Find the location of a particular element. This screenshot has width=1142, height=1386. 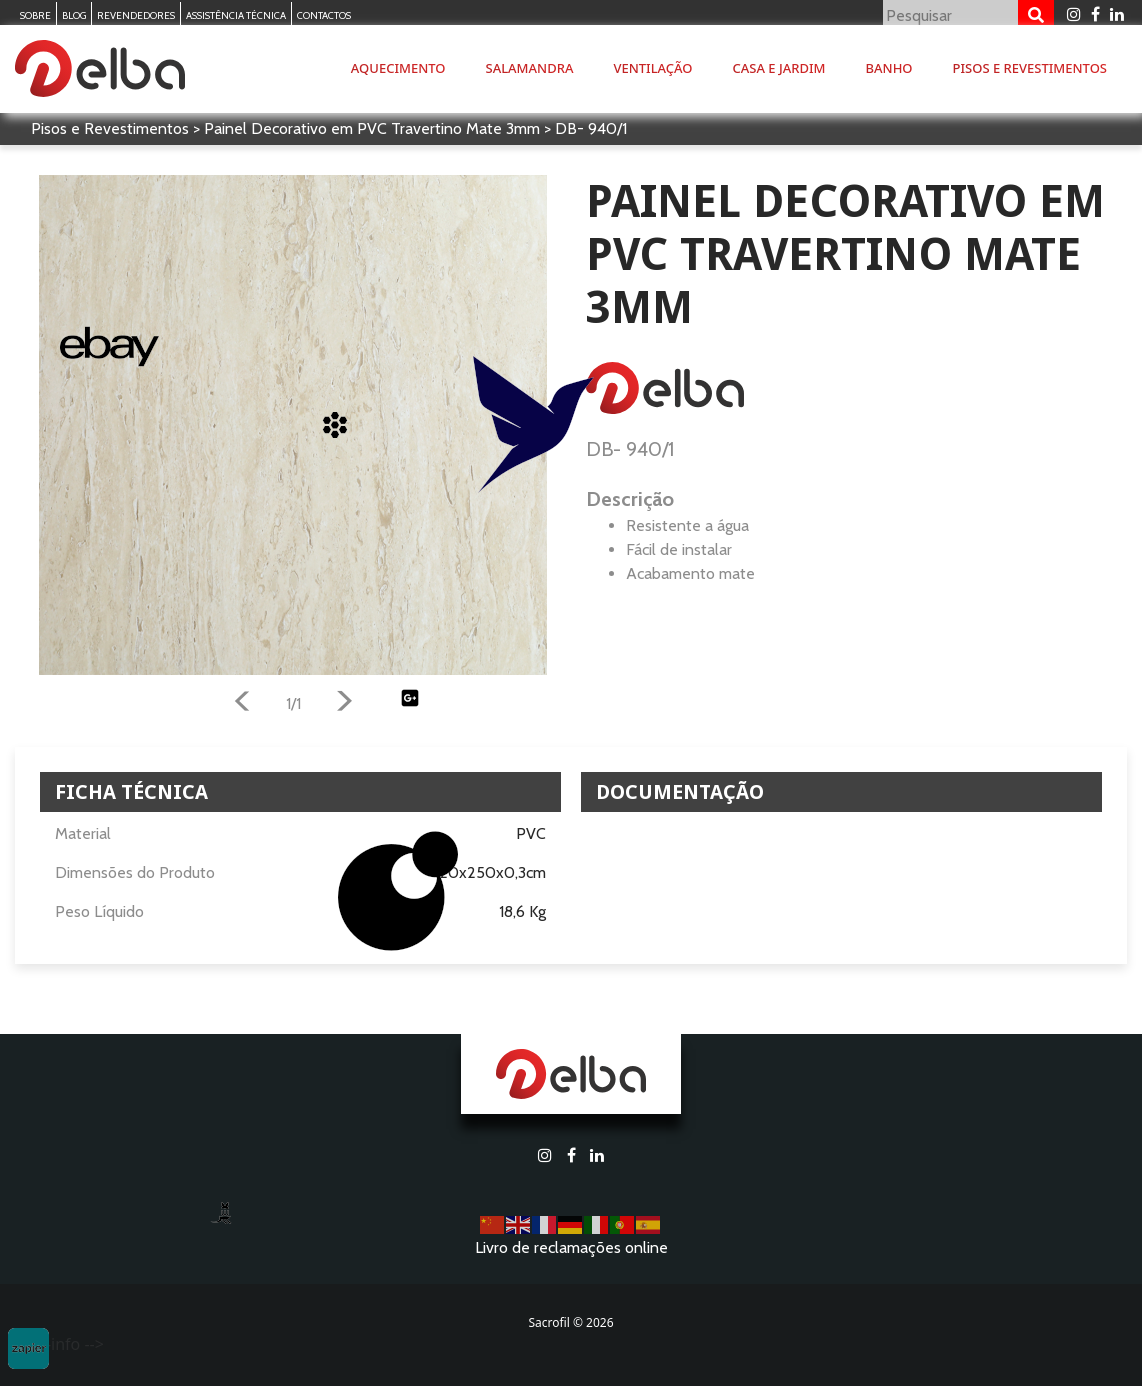

open the ebay app or website is located at coordinates (109, 346).